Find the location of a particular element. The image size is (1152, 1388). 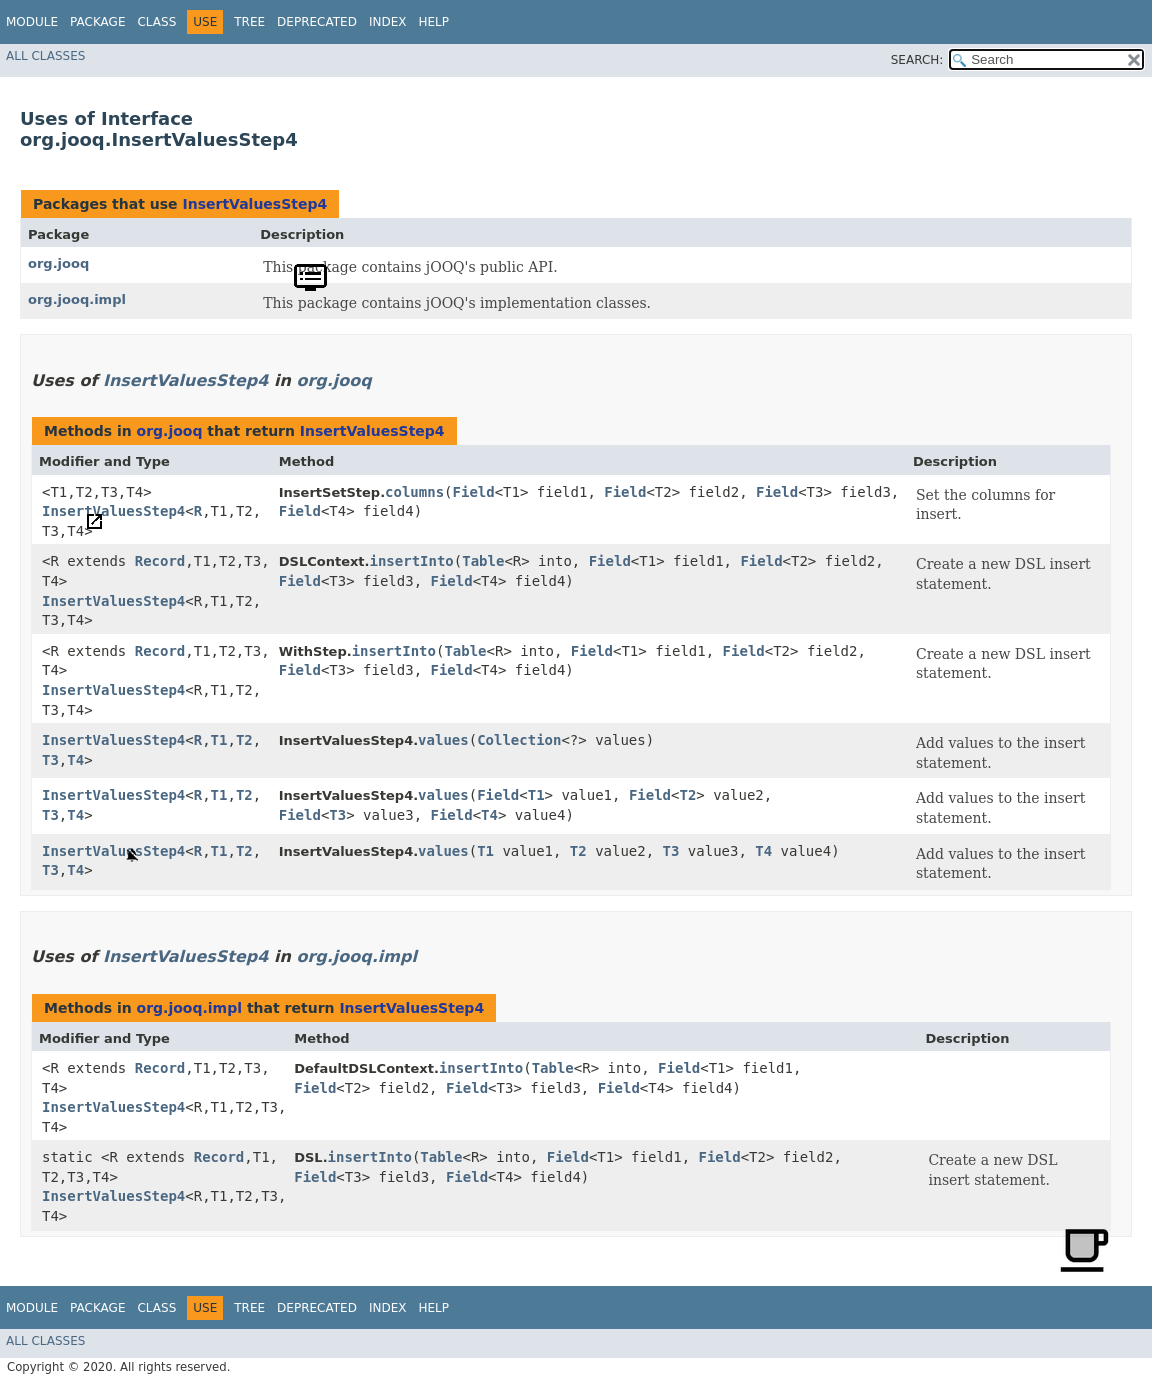

mute or disable notifications is located at coordinates (132, 855).